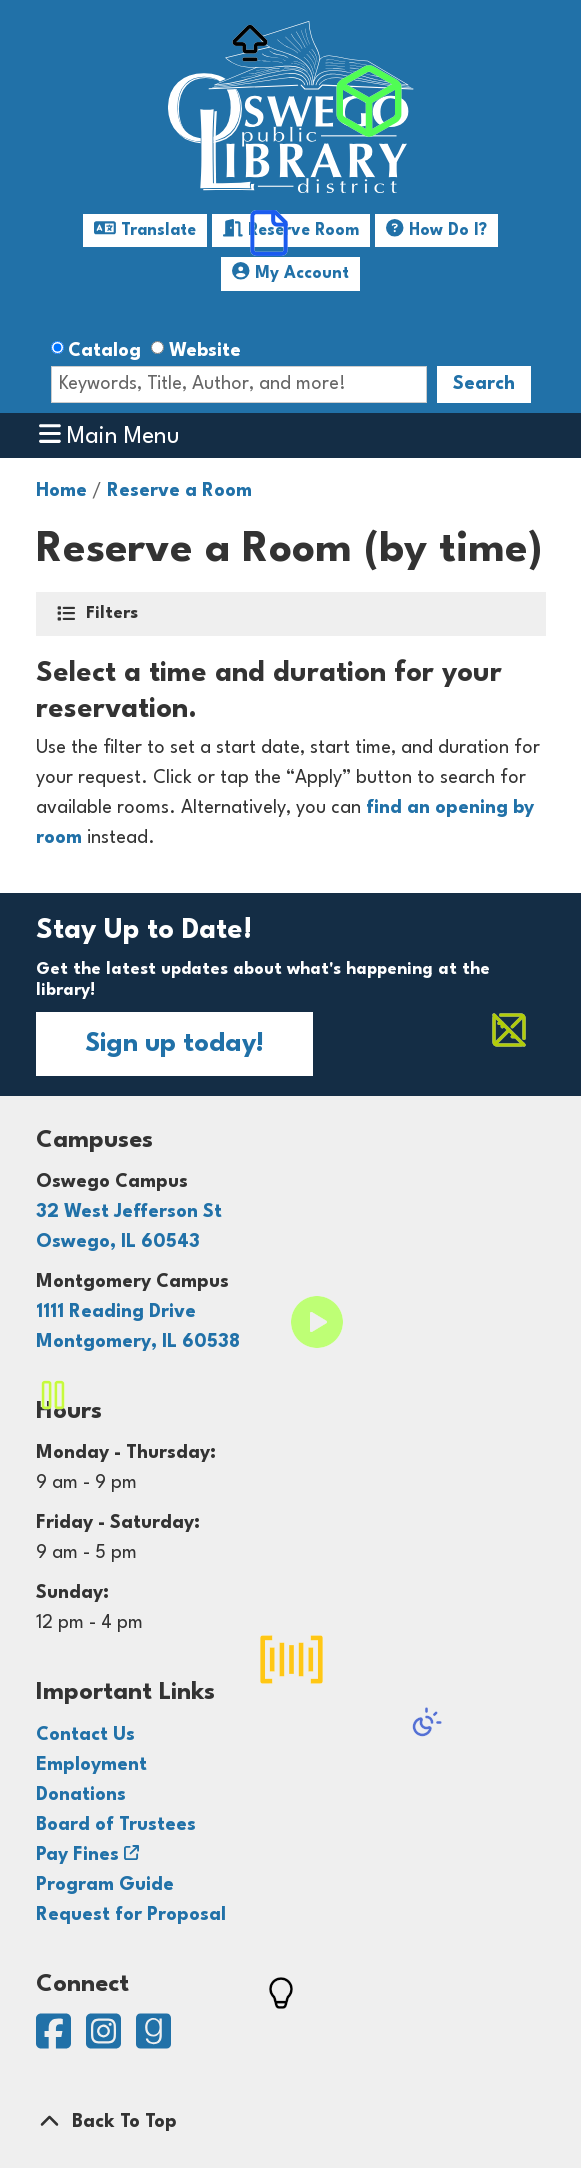 The height and width of the screenshot is (2169, 581). What do you see at coordinates (509, 1030) in the screenshot?
I see `disable exposure adjustment` at bounding box center [509, 1030].